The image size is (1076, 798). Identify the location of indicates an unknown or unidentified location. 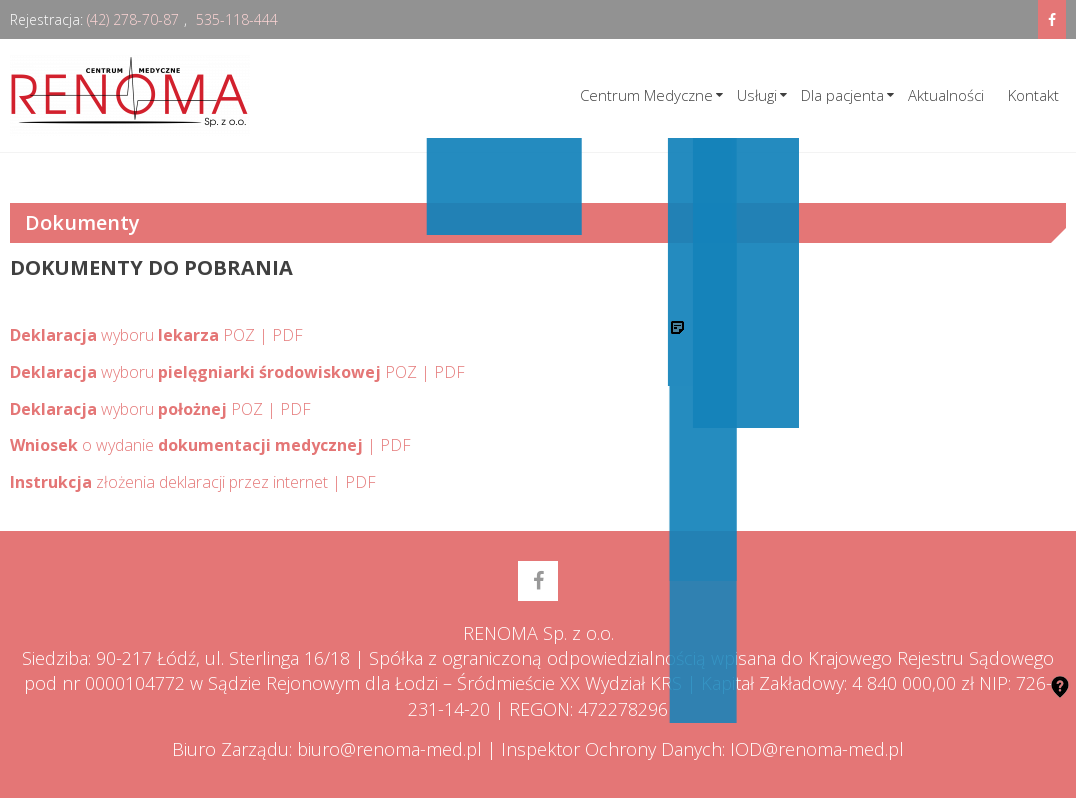
(1060, 687).